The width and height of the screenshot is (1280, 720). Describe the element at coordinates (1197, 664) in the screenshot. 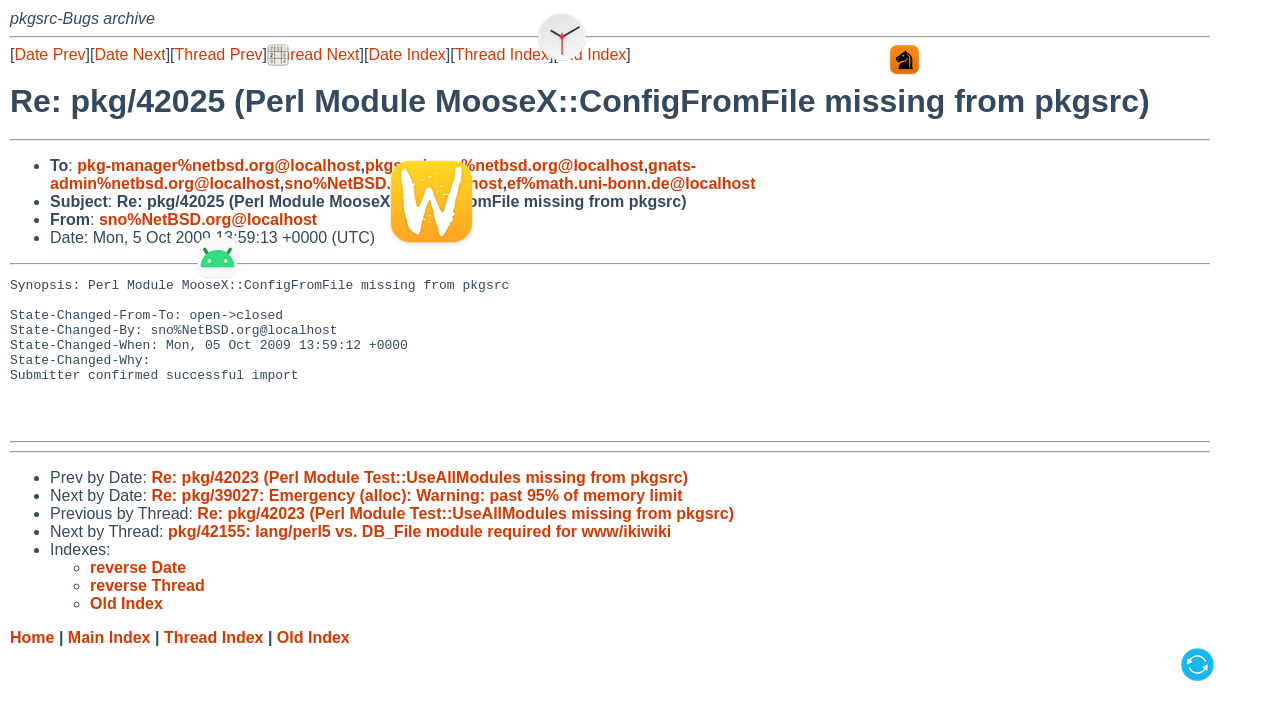

I see `dropbox is currently syncing files` at that location.